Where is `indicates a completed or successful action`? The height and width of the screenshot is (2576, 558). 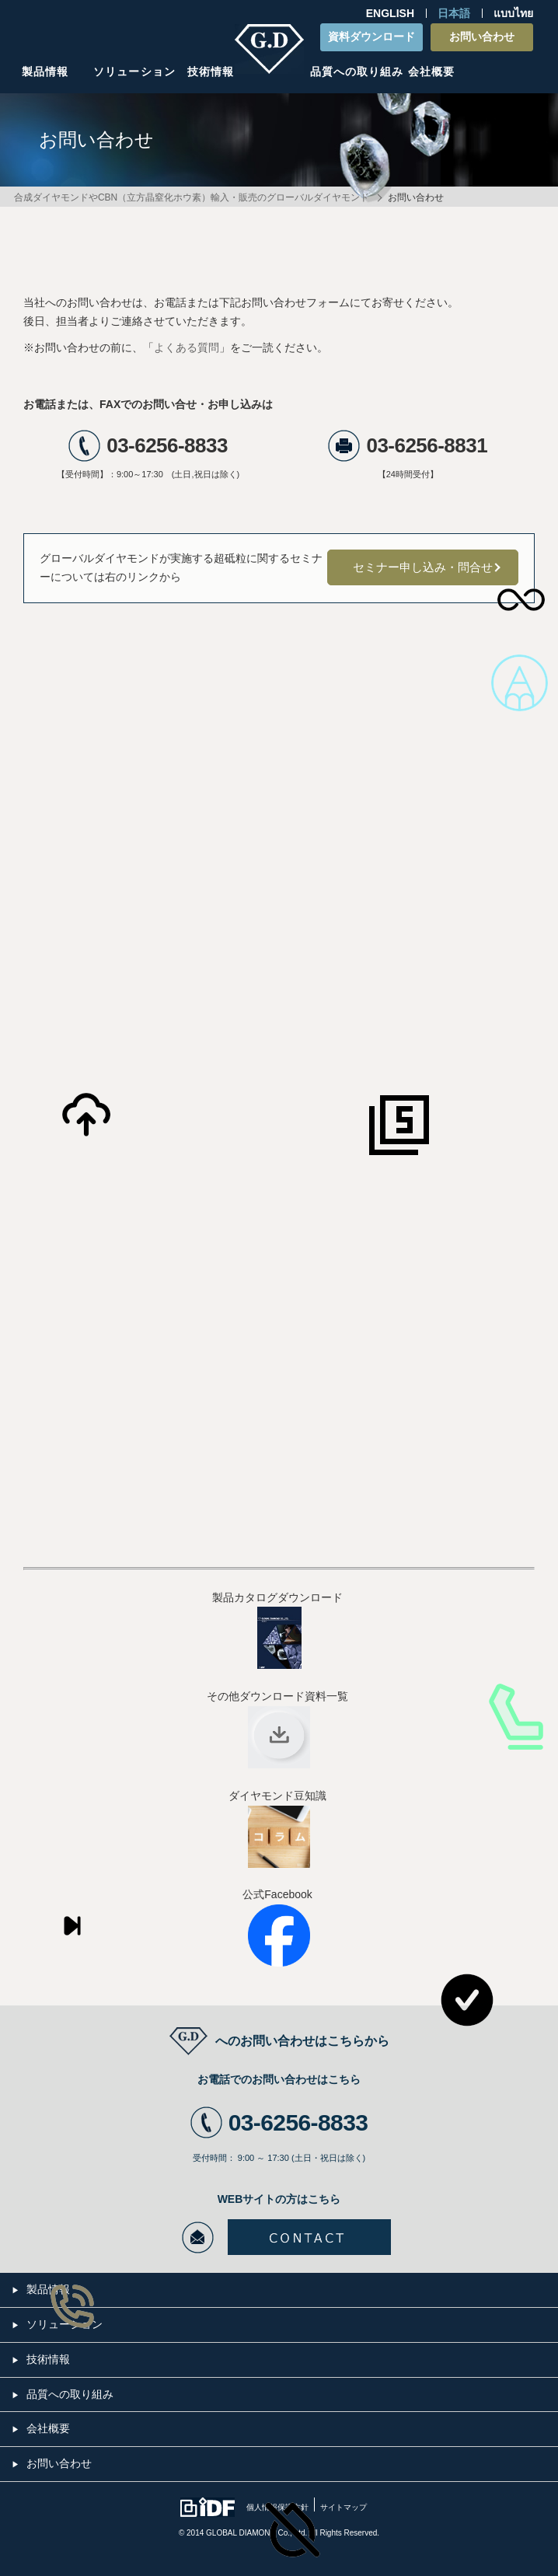
indicates a completed or successful action is located at coordinates (467, 2000).